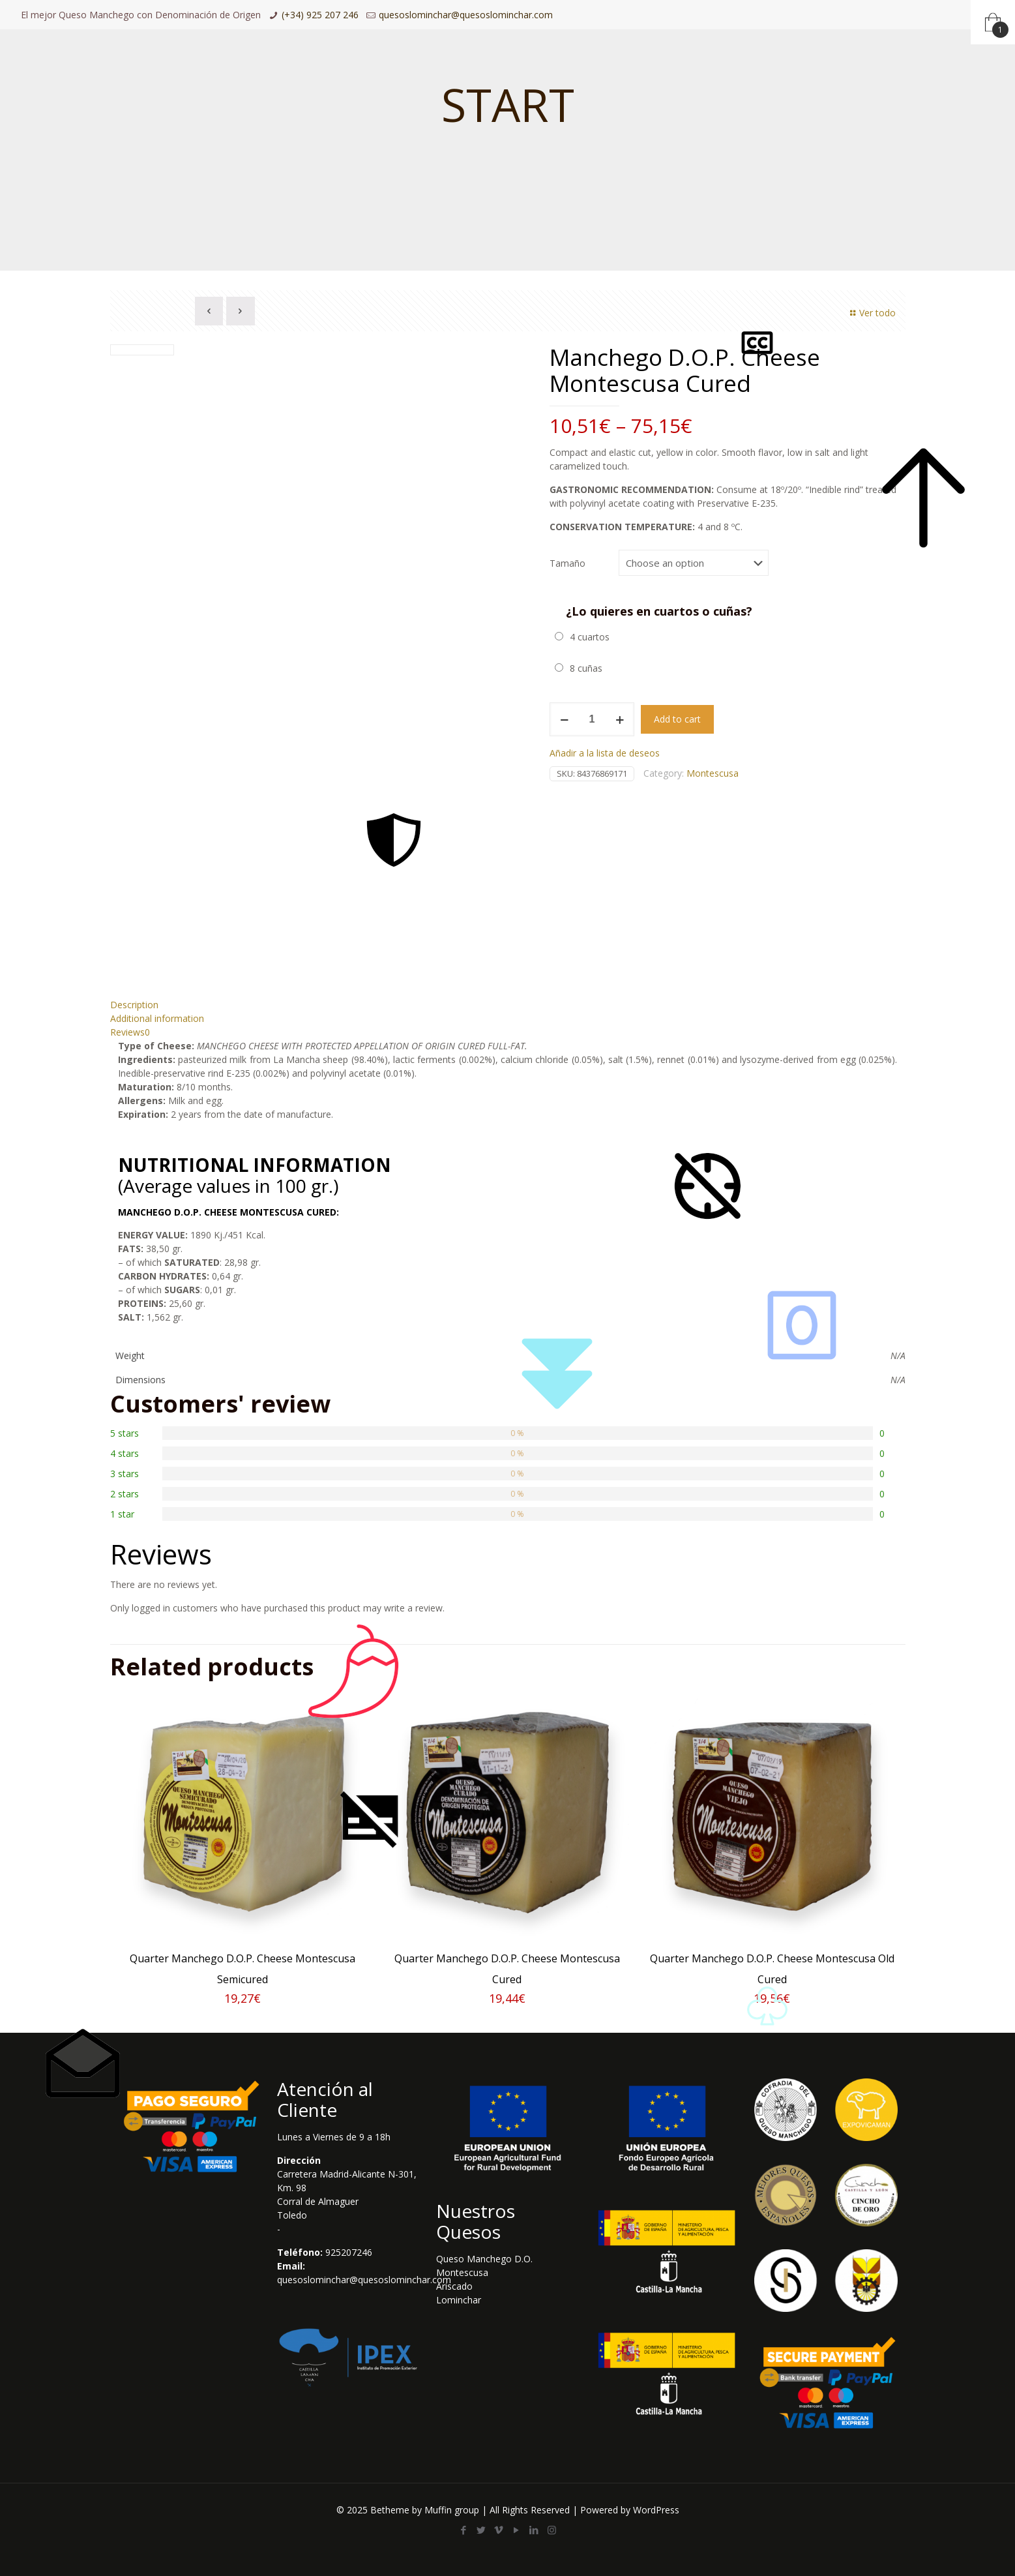  What do you see at coordinates (707, 1186) in the screenshot?
I see `disable viewfinder or camera focus` at bounding box center [707, 1186].